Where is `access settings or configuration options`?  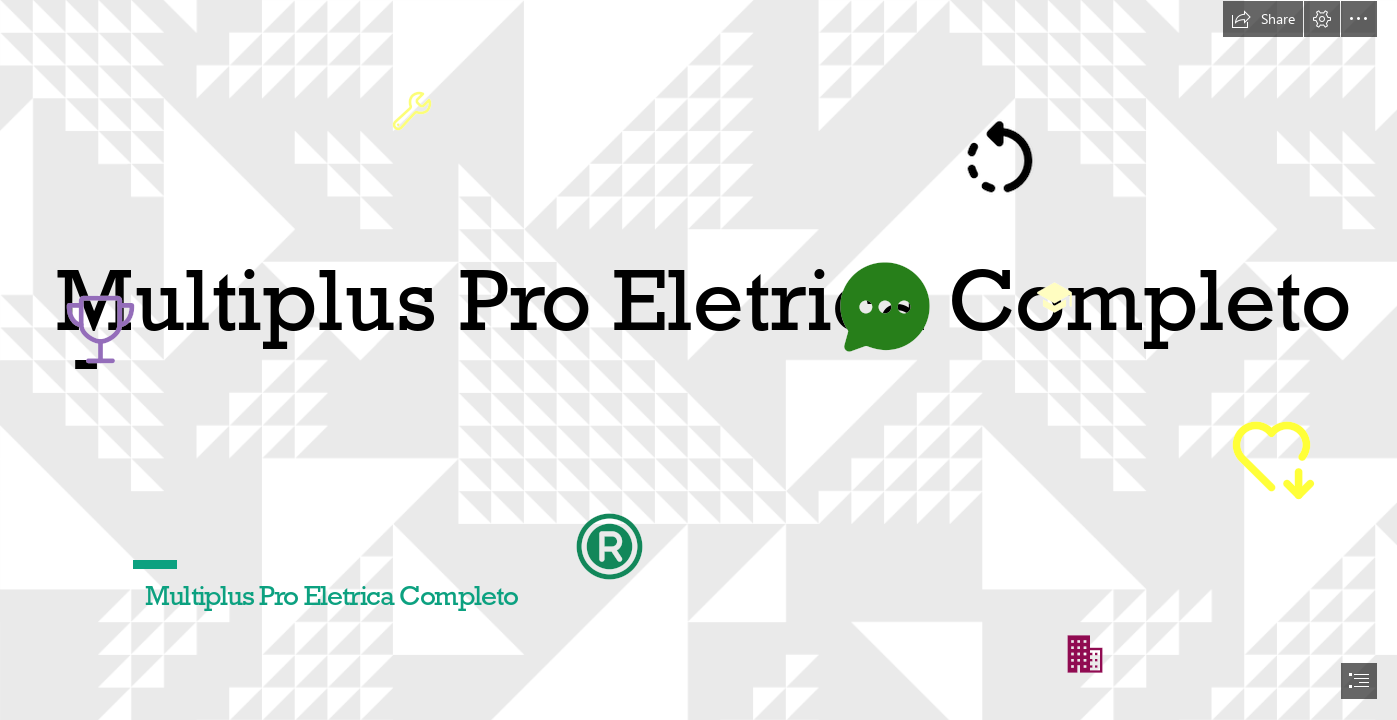 access settings or configuration options is located at coordinates (412, 111).